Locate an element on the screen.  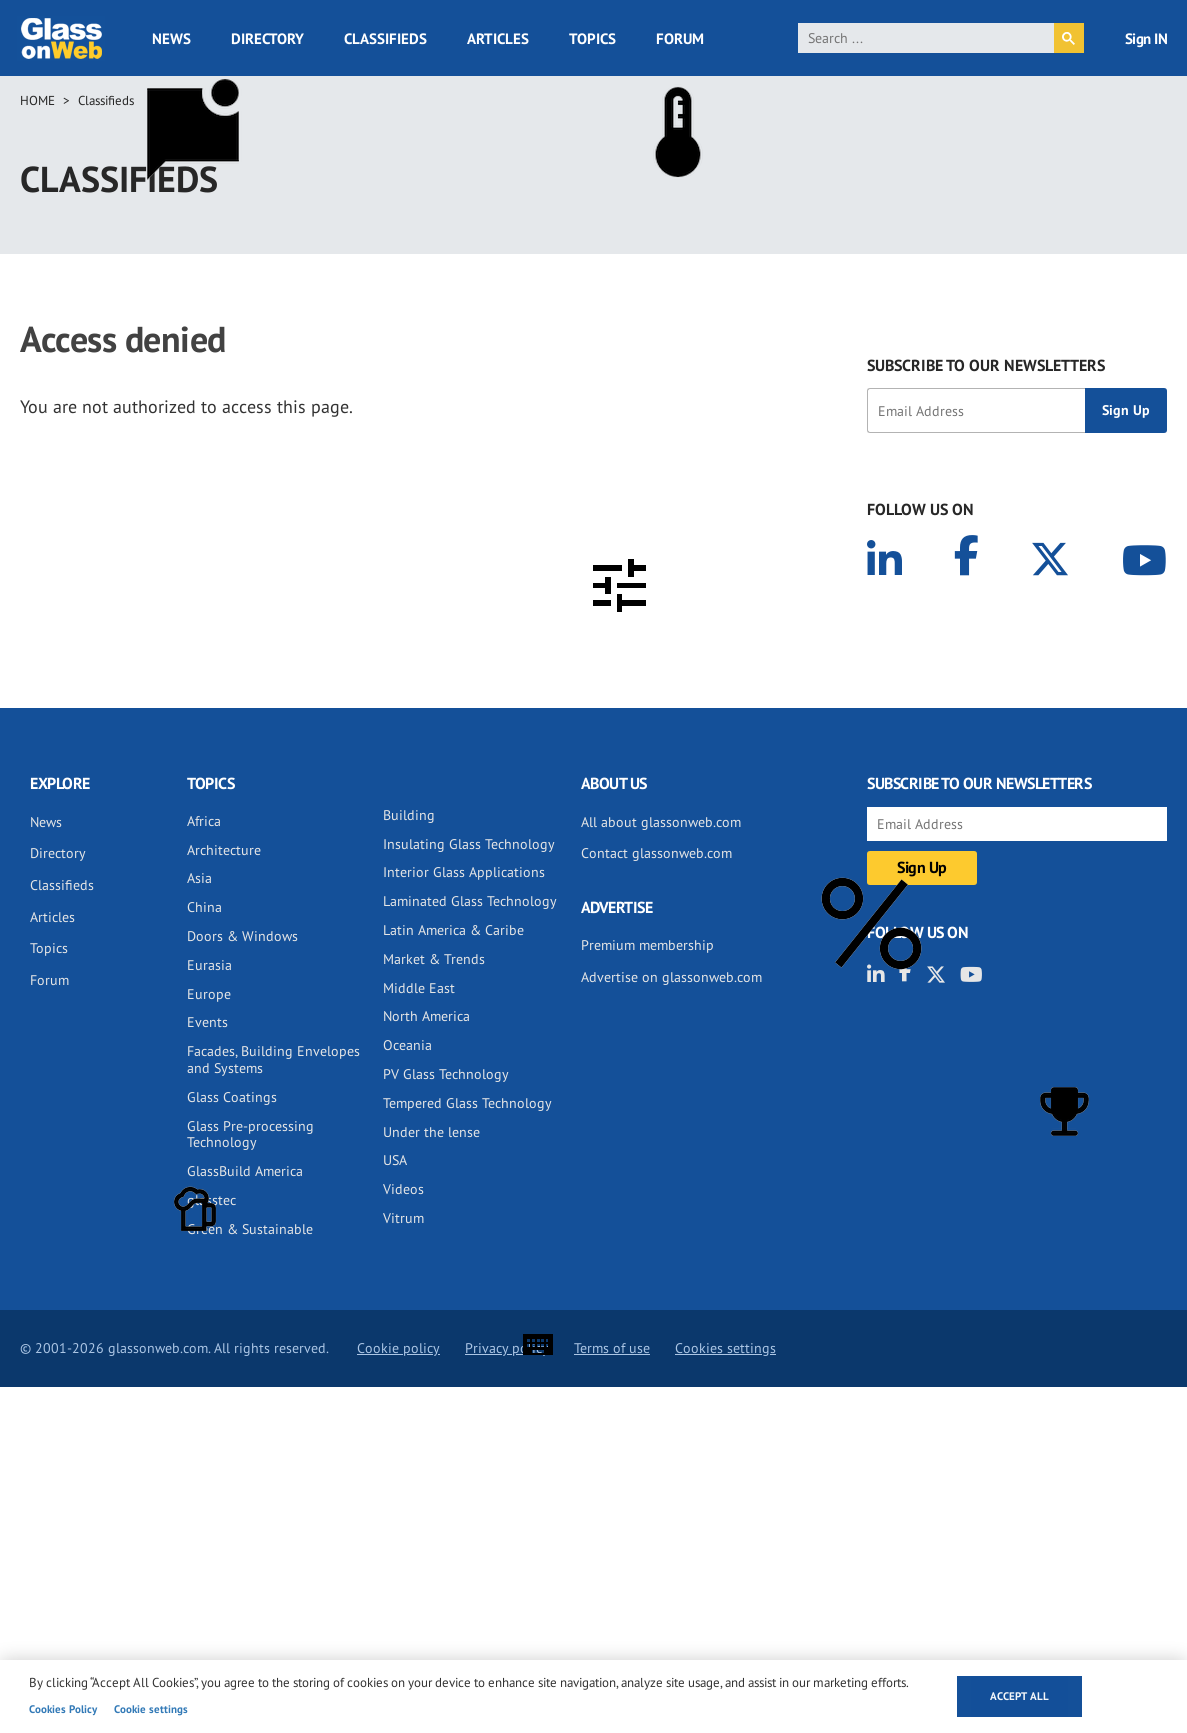
view achievements or awards is located at coordinates (1064, 1111).